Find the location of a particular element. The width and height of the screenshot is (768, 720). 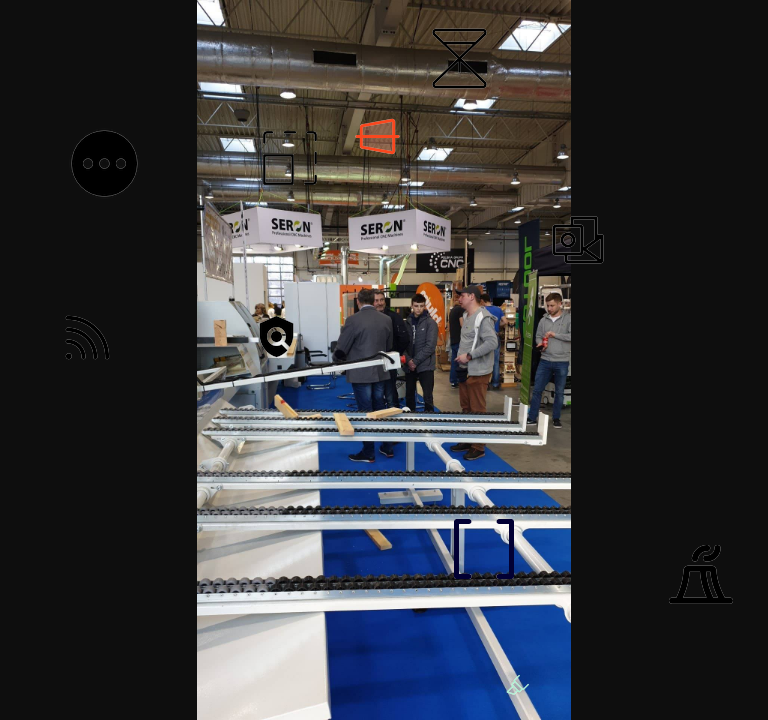

indicates a pending or in-progress status is located at coordinates (104, 163).